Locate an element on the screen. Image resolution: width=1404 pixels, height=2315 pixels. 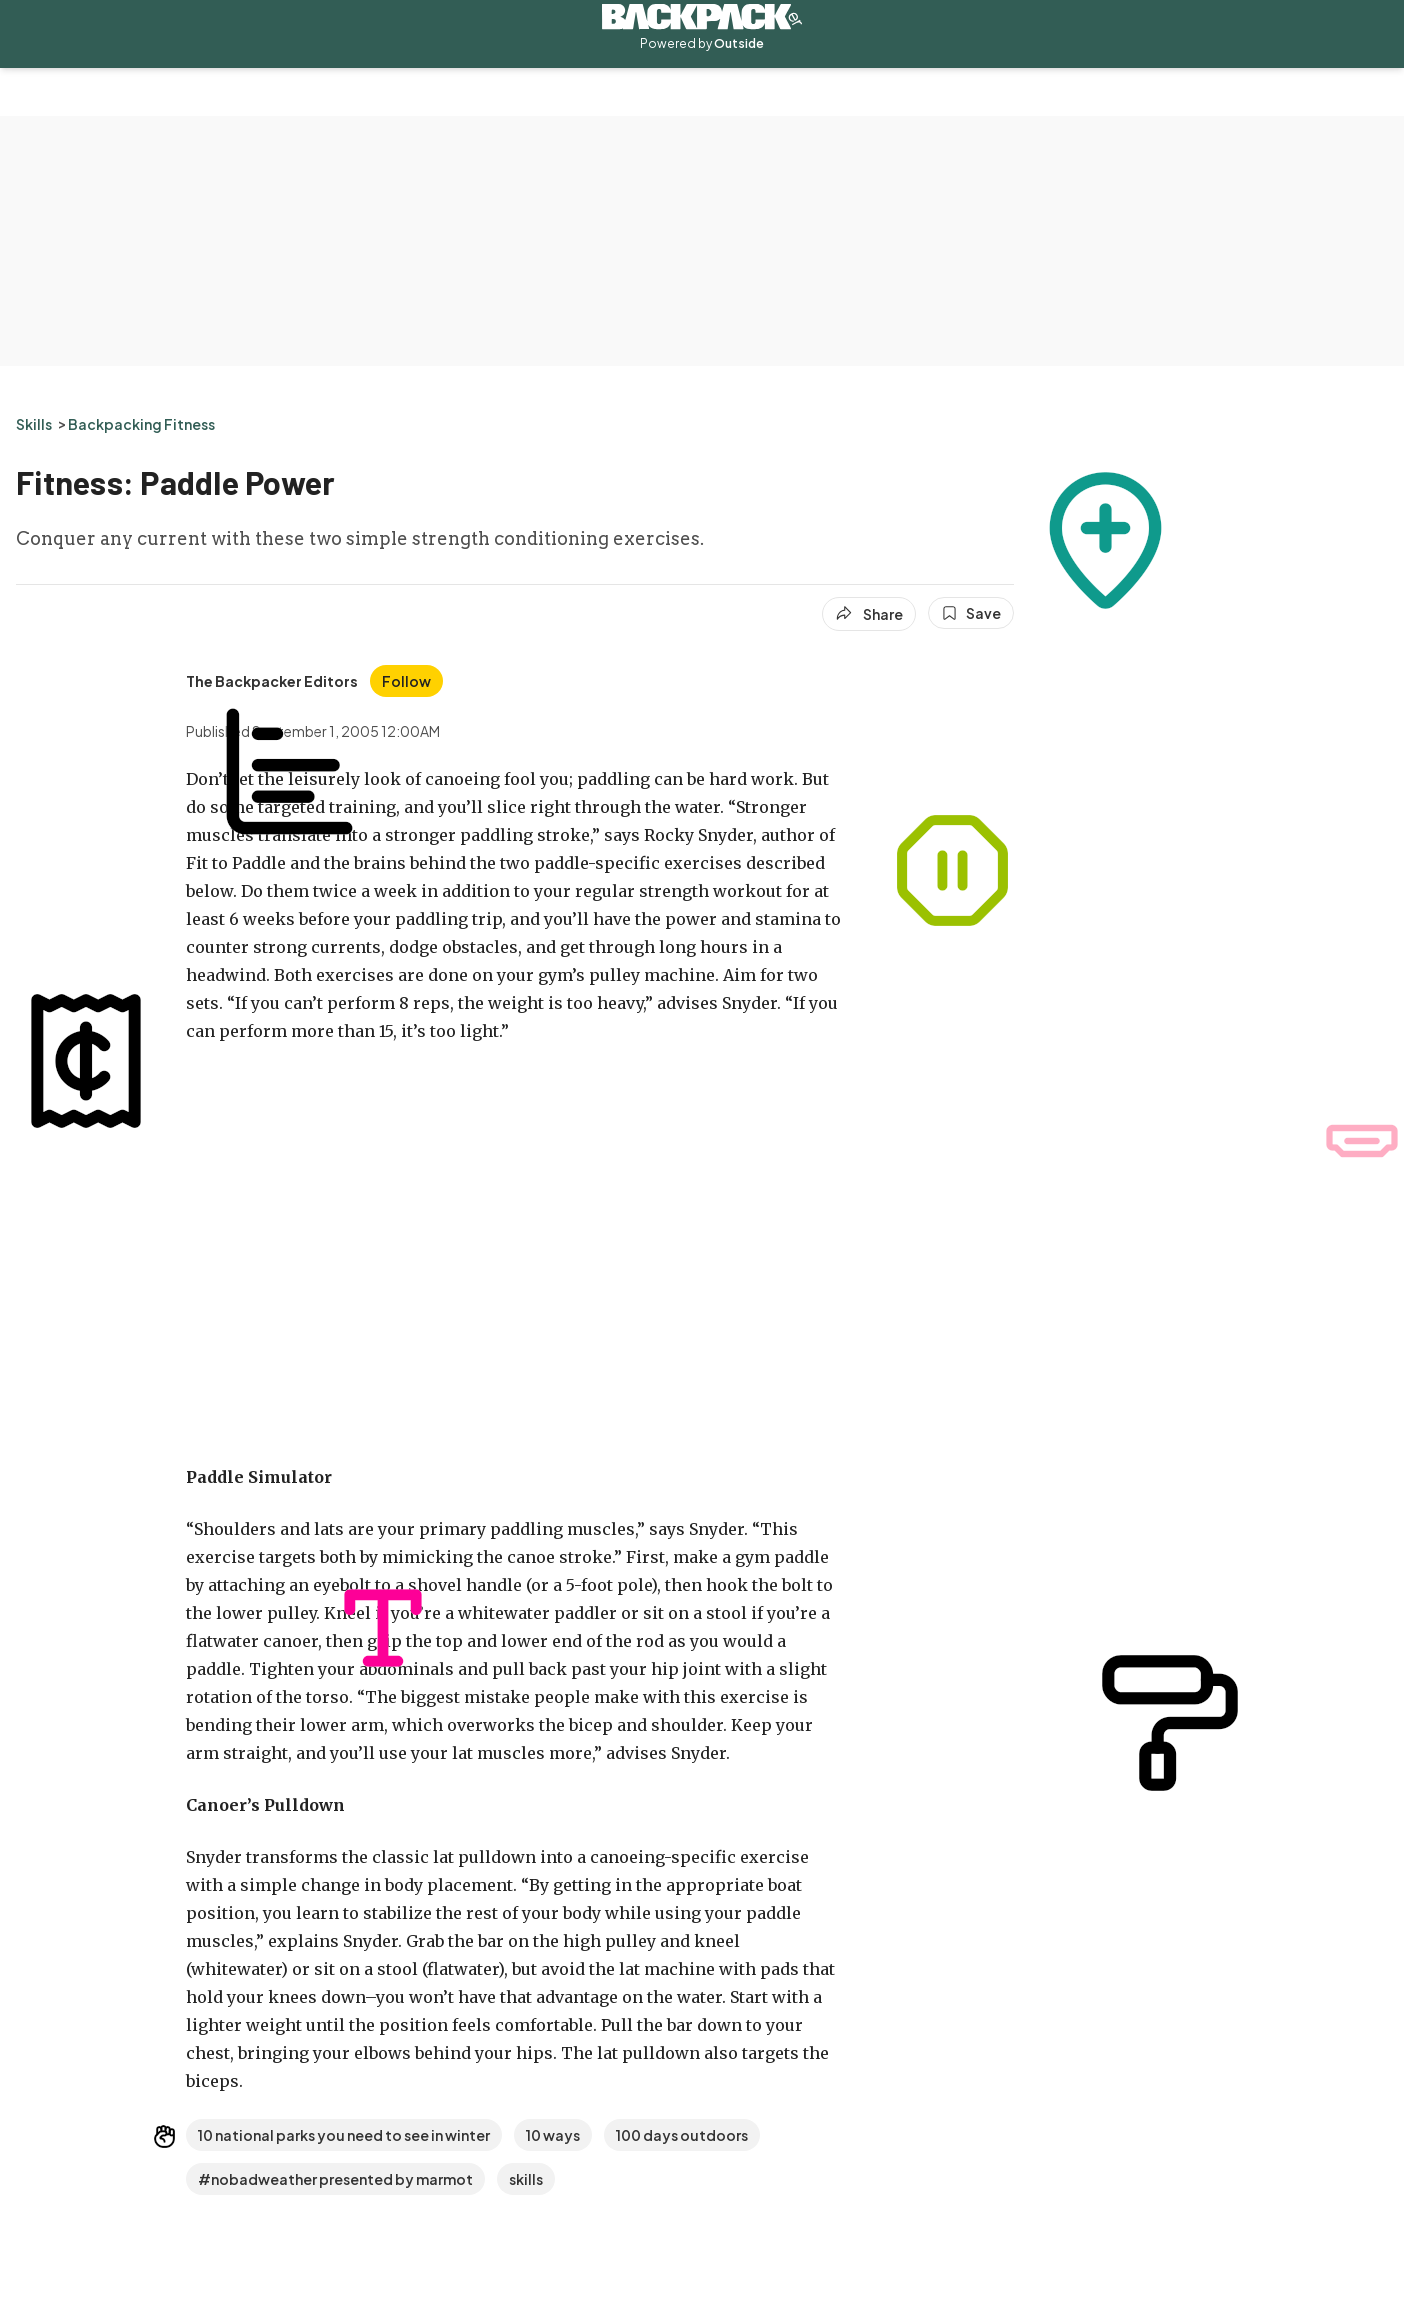
customize theme or appearance settings is located at coordinates (1170, 1723).